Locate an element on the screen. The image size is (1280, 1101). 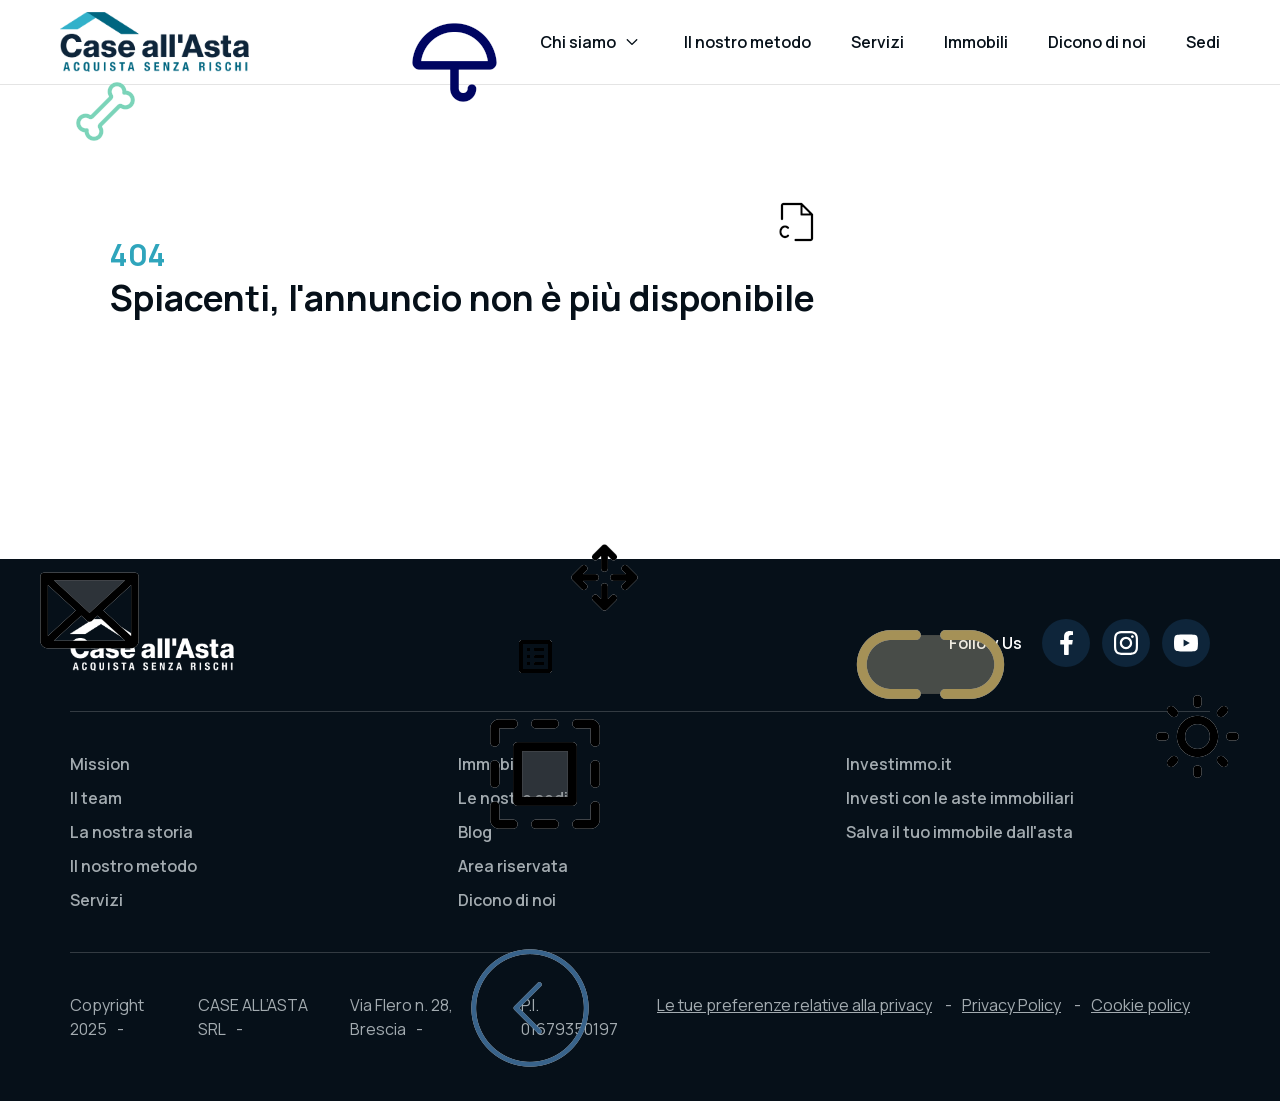
open a C programming language file is located at coordinates (797, 222).